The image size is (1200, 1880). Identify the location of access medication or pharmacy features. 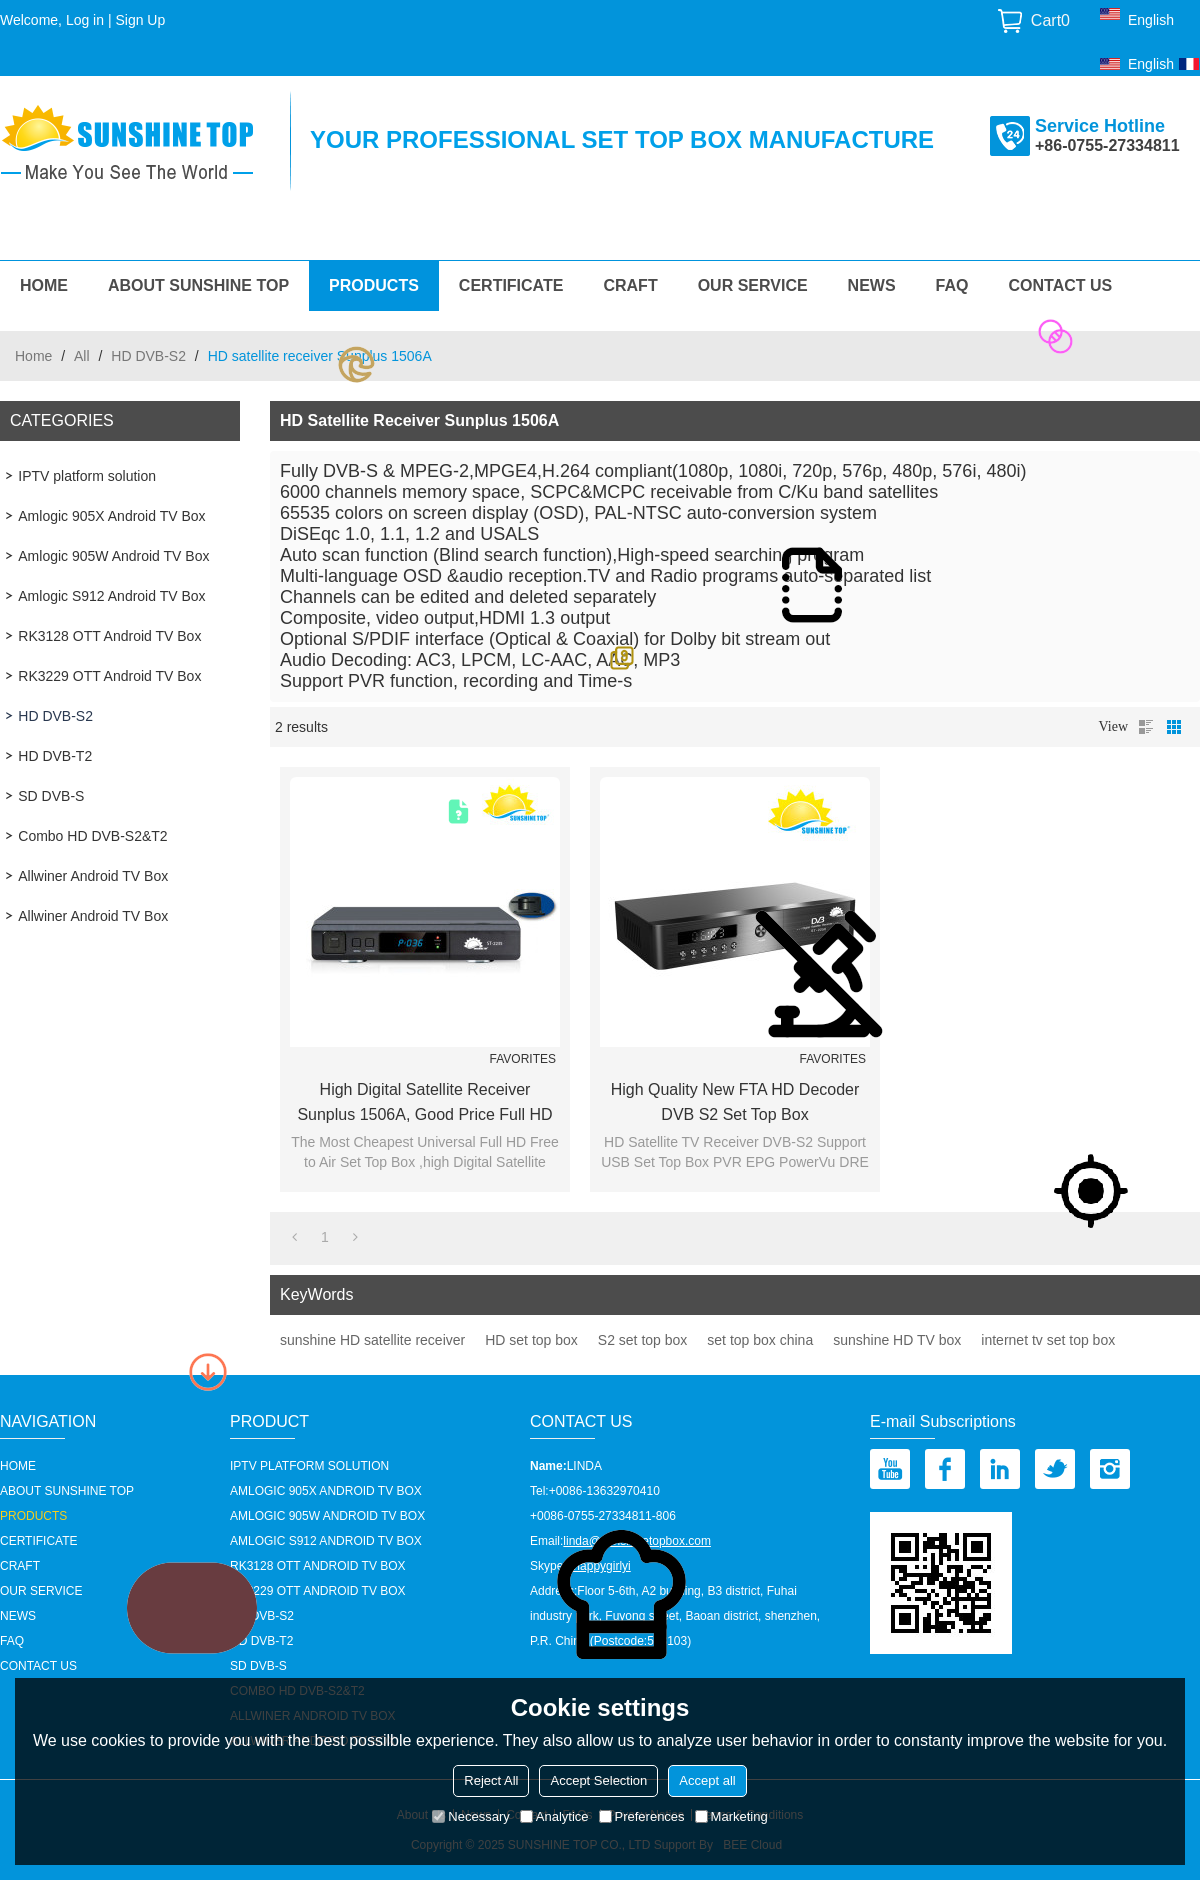
(192, 1608).